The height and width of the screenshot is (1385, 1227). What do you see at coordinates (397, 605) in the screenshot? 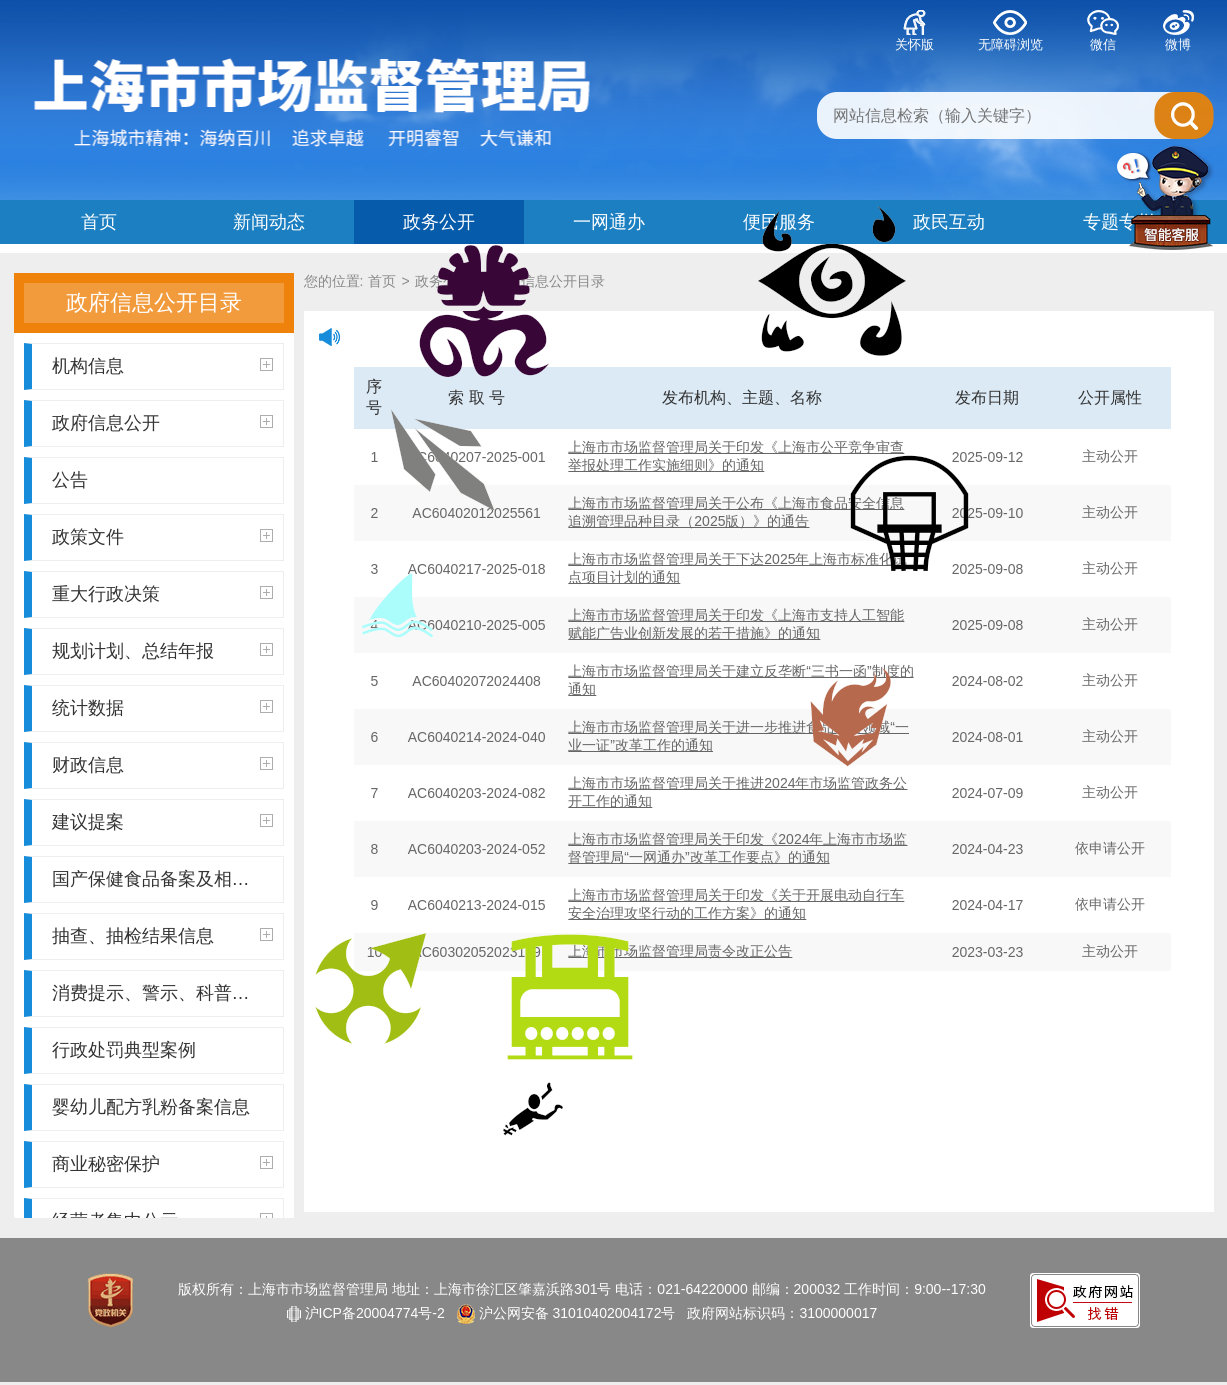
I see `indicates shark or dangerous water warning` at bounding box center [397, 605].